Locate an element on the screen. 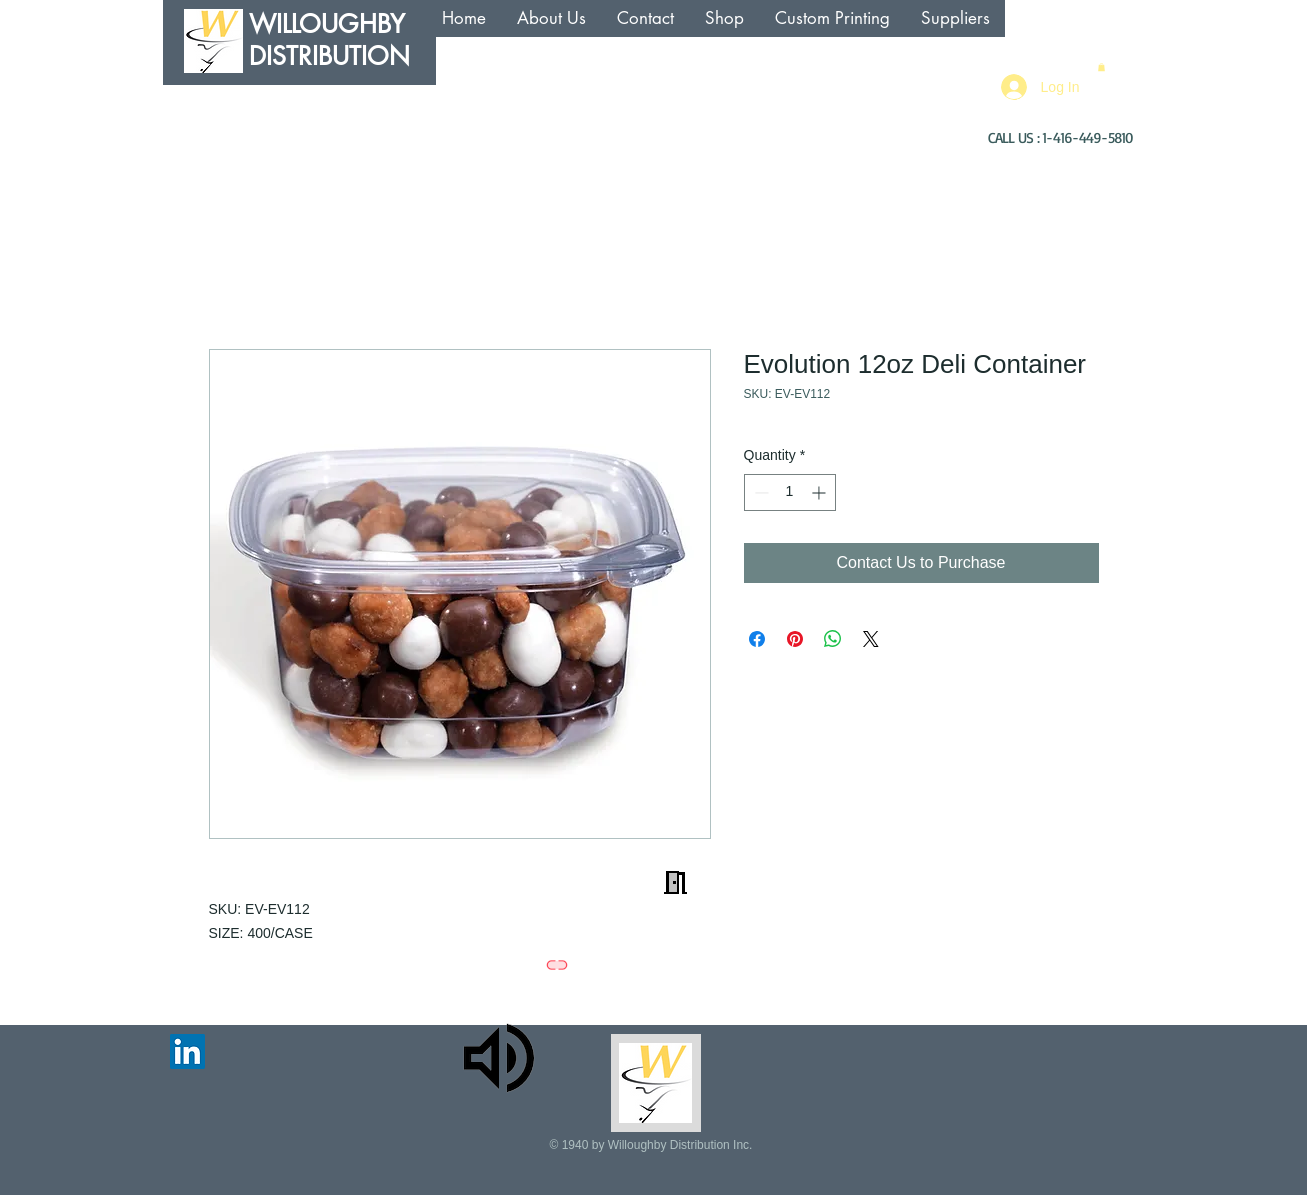 The height and width of the screenshot is (1195, 1307). increase or unmute audio volume is located at coordinates (499, 1058).